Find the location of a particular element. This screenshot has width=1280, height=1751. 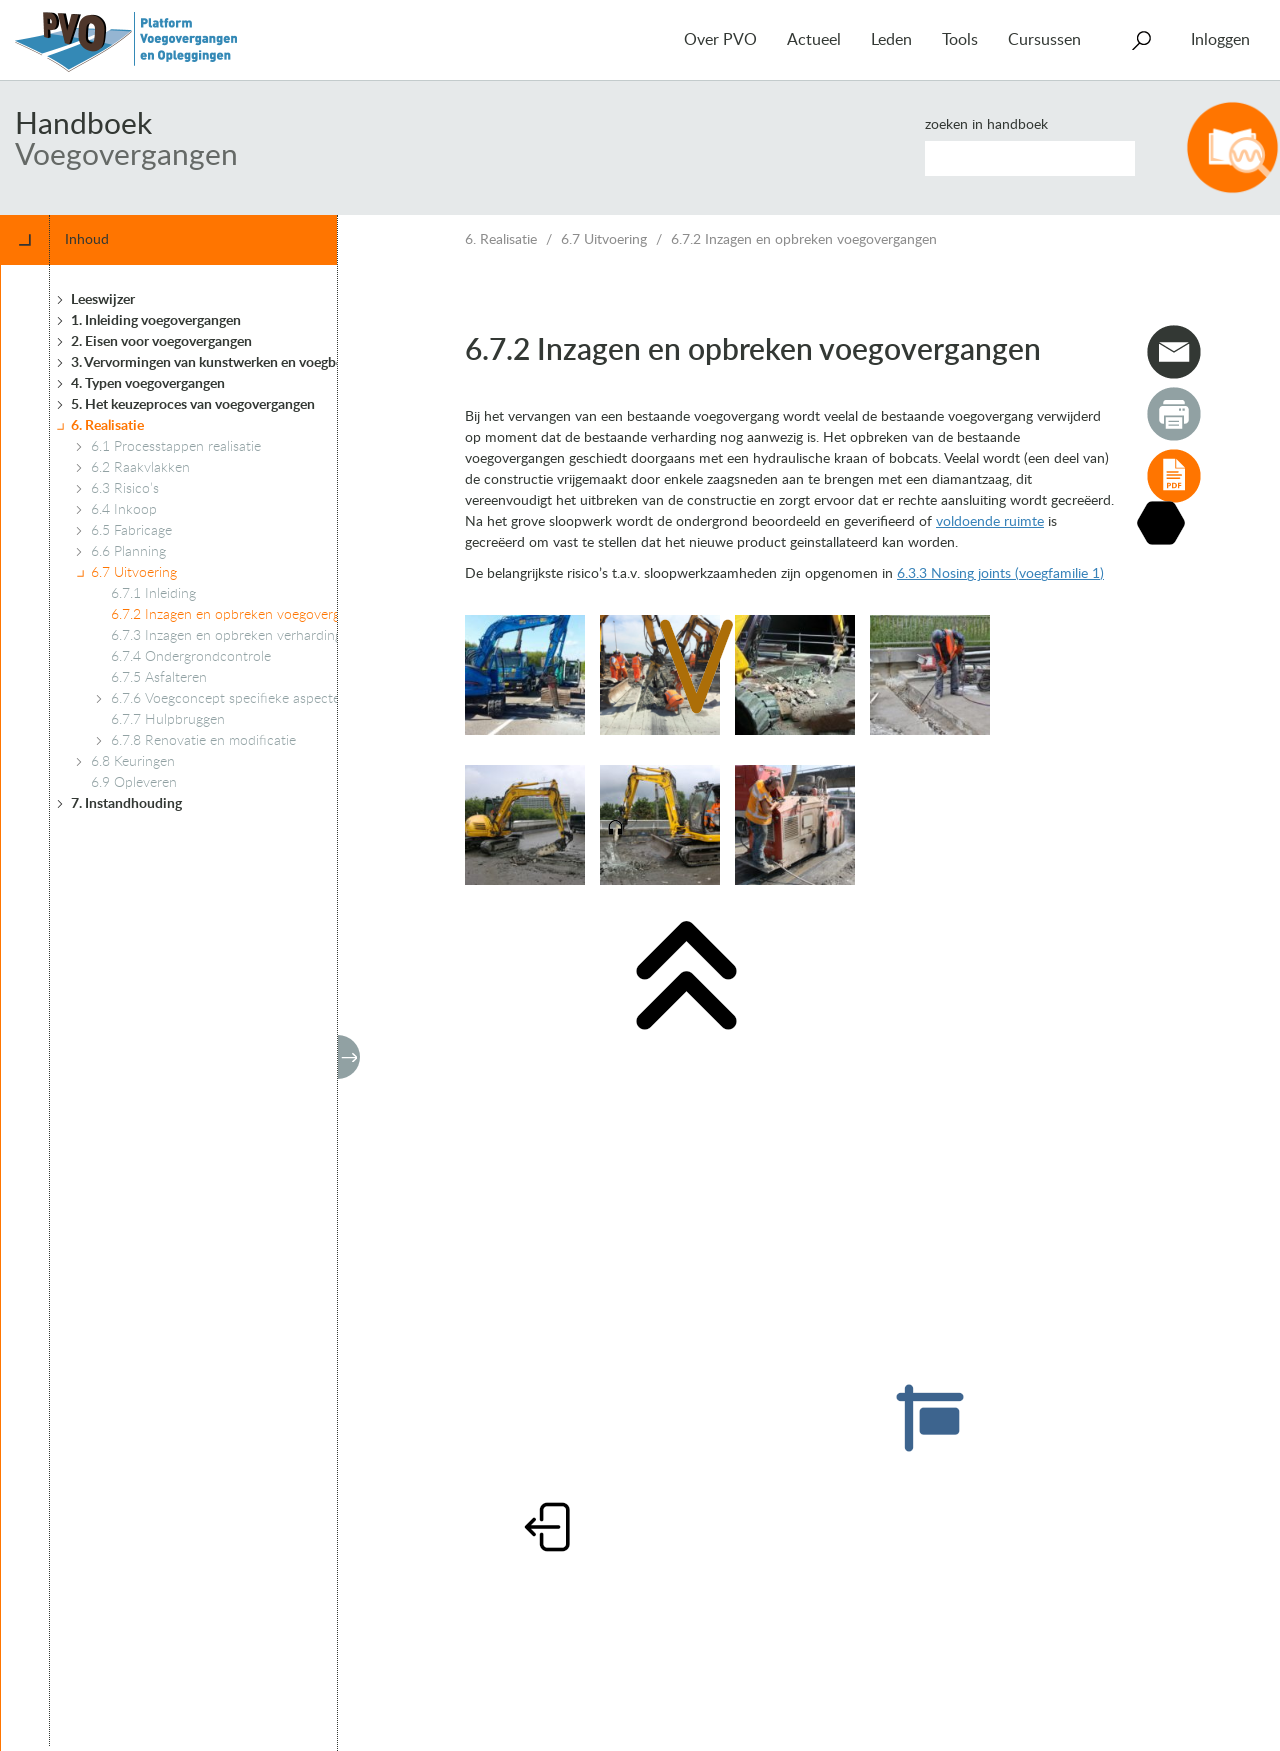

log out of your account is located at coordinates (551, 1527).